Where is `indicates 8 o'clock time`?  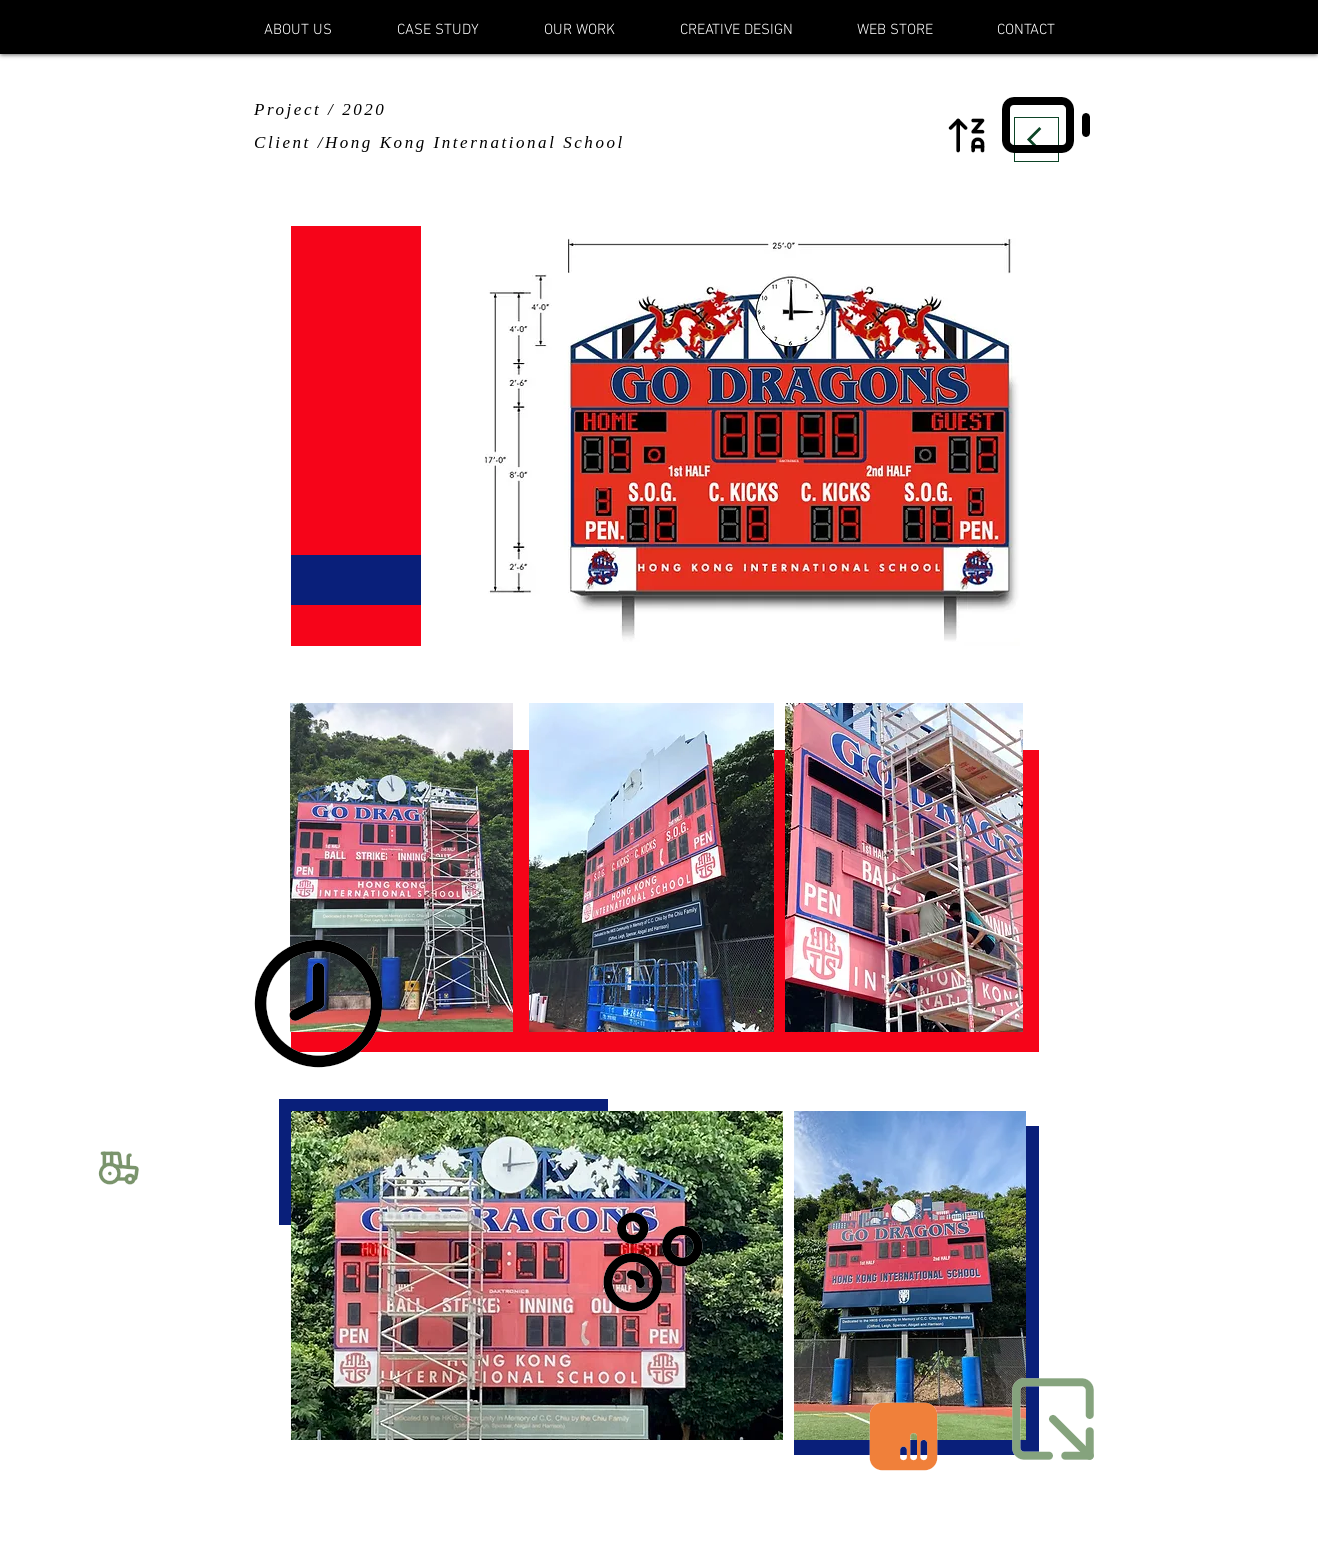
indicates 8 o'clock time is located at coordinates (318, 1003).